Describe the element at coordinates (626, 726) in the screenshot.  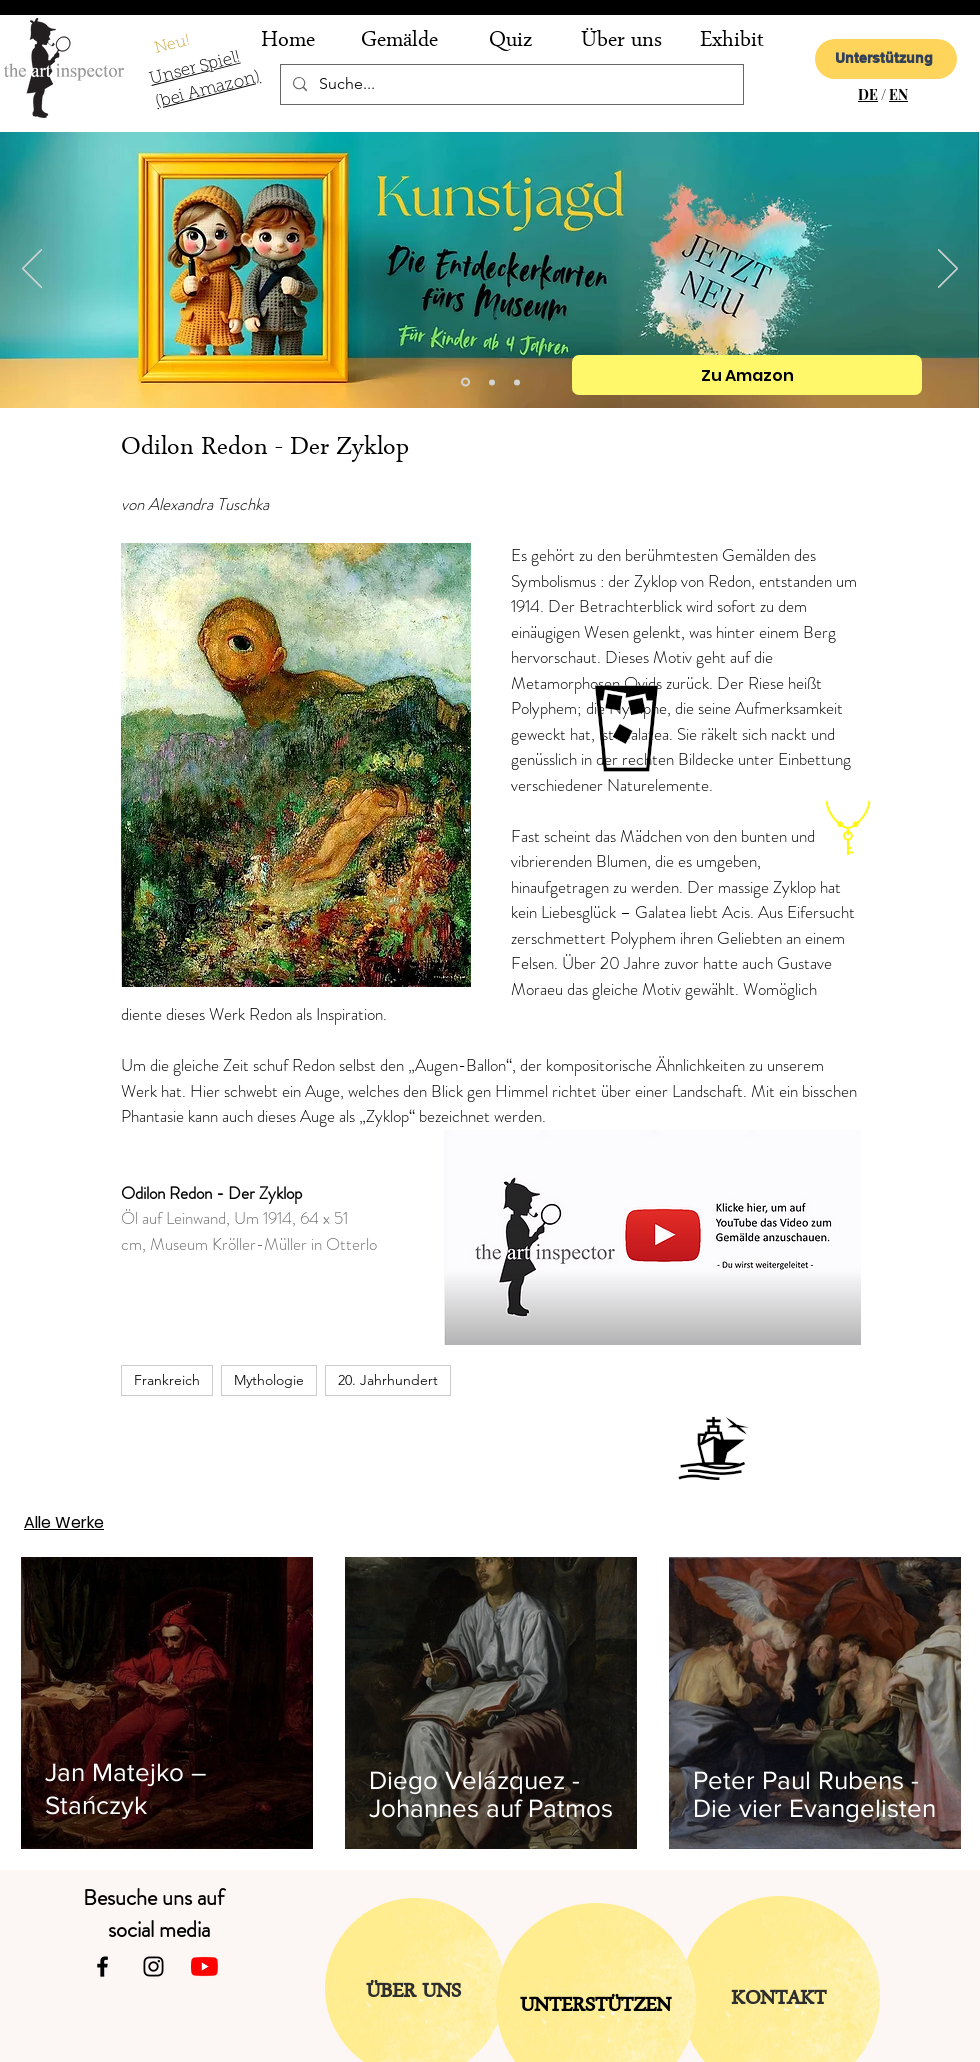
I see `add ice to your drink order` at that location.